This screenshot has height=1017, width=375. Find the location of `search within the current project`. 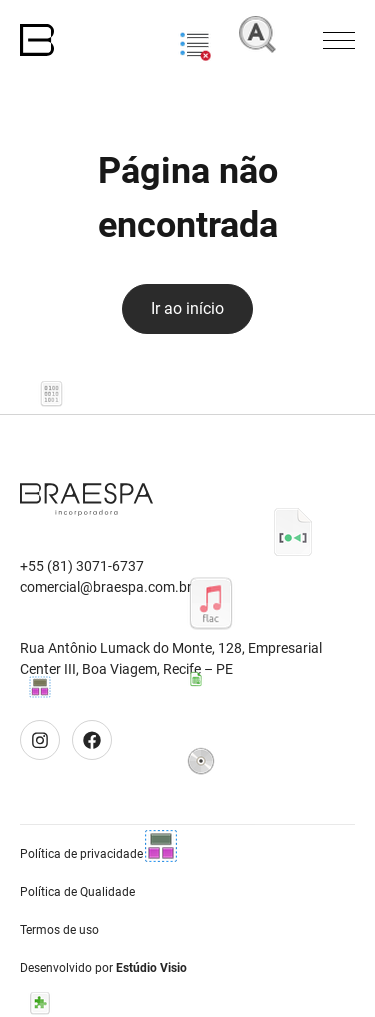

search within the current project is located at coordinates (257, 34).